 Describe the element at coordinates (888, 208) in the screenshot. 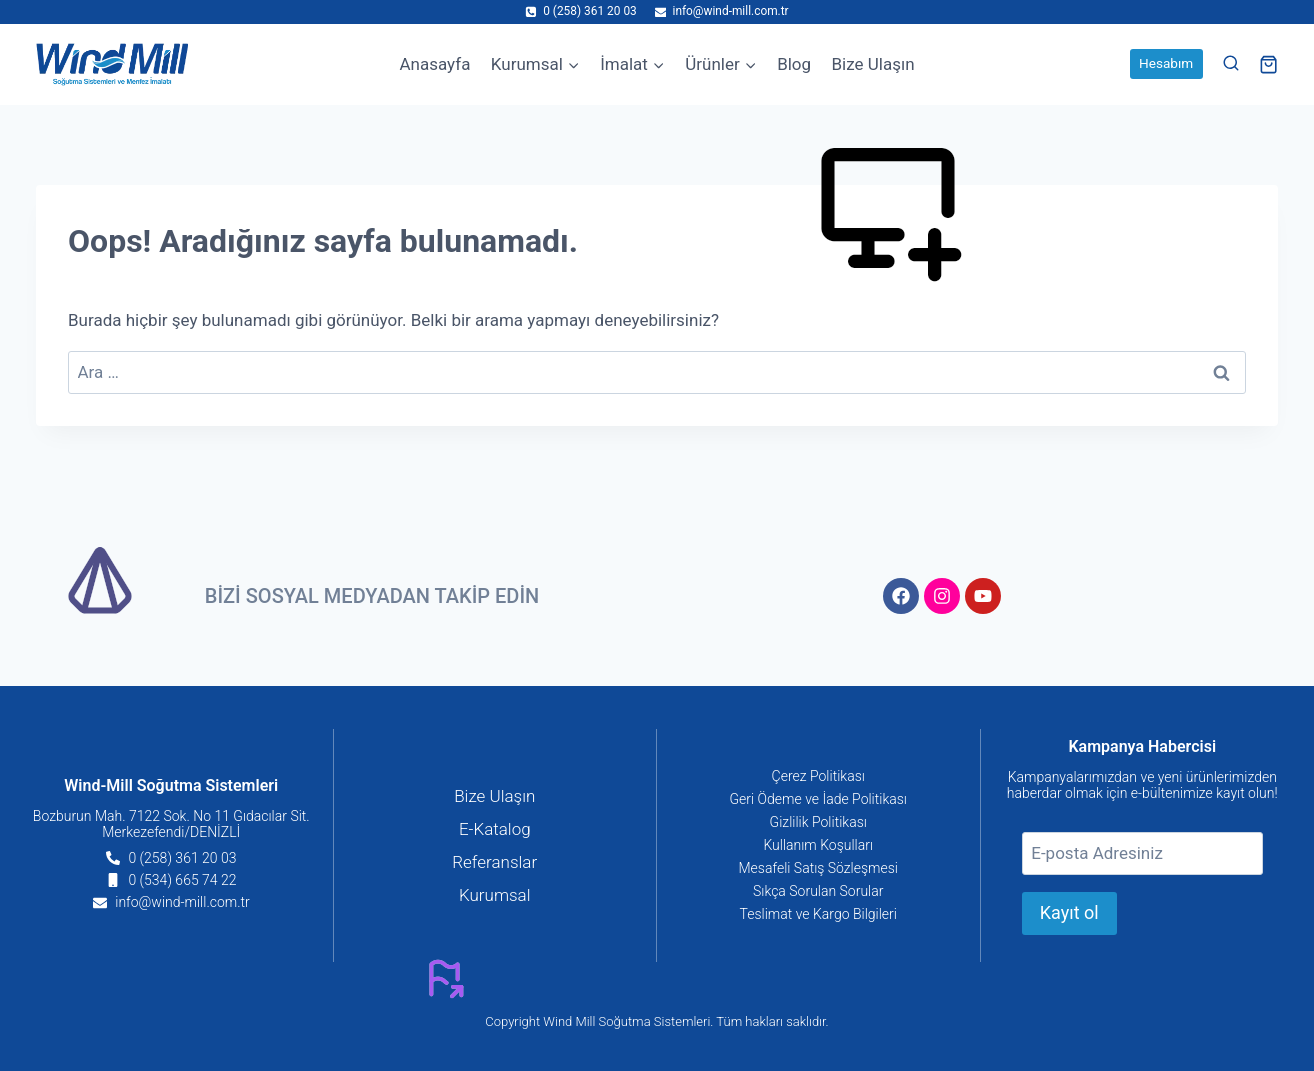

I see `add a new desktop or monitor` at that location.